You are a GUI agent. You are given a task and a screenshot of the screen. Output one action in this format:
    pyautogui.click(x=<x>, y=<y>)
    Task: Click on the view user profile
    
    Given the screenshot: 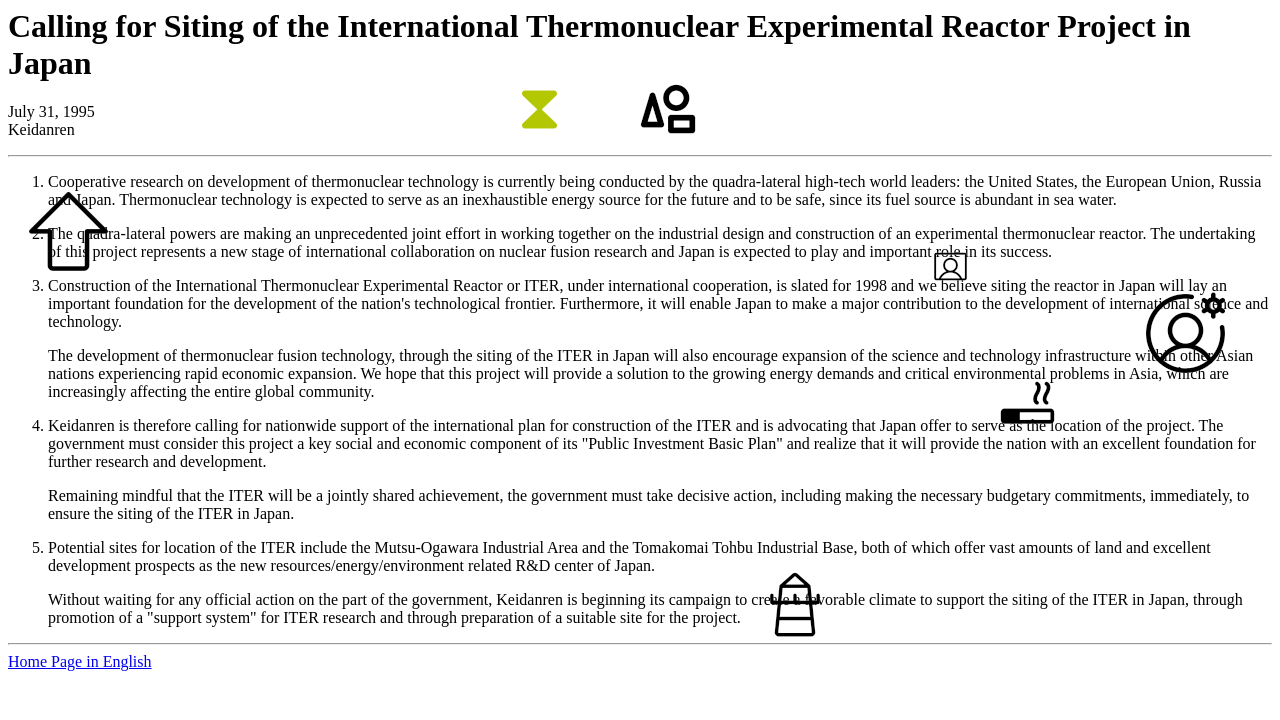 What is the action you would take?
    pyautogui.click(x=950, y=266)
    